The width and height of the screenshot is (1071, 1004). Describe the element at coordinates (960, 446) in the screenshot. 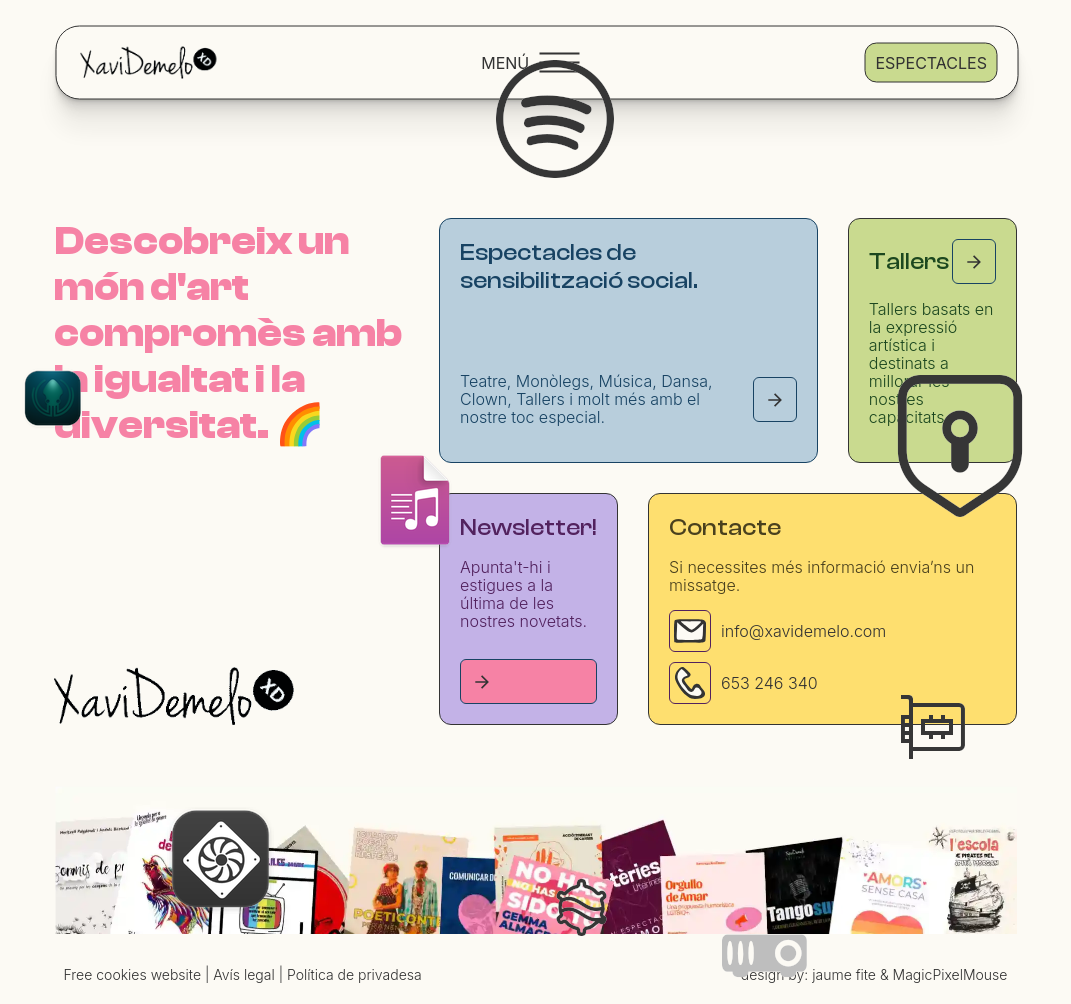

I see `access device security settings` at that location.